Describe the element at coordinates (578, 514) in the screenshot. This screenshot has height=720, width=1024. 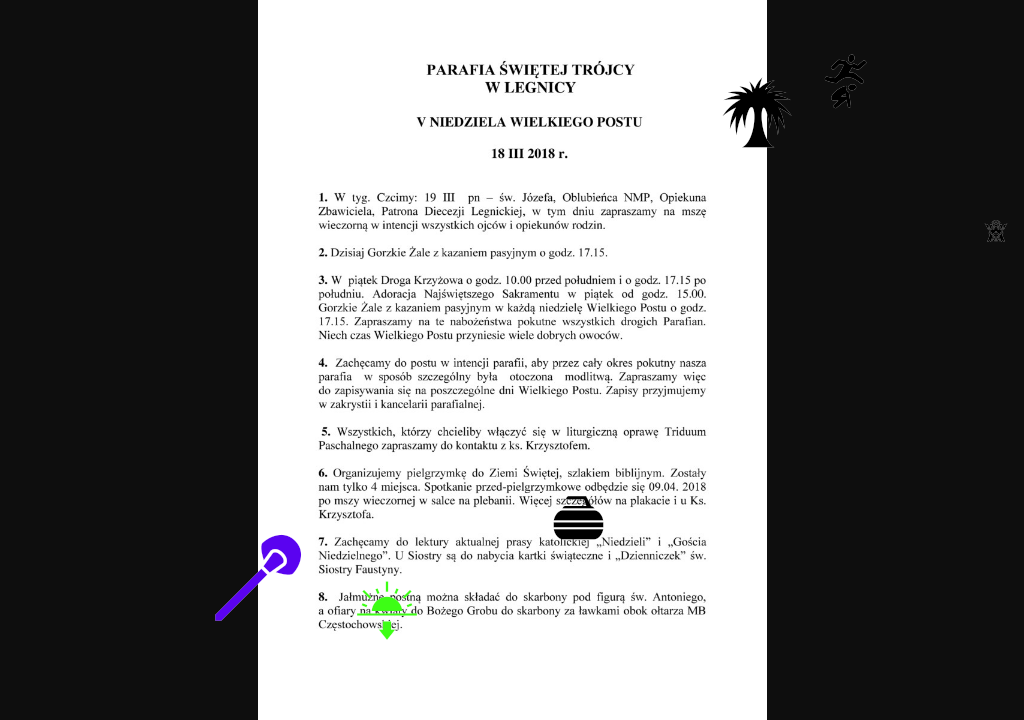
I see `access curling game or sports content` at that location.